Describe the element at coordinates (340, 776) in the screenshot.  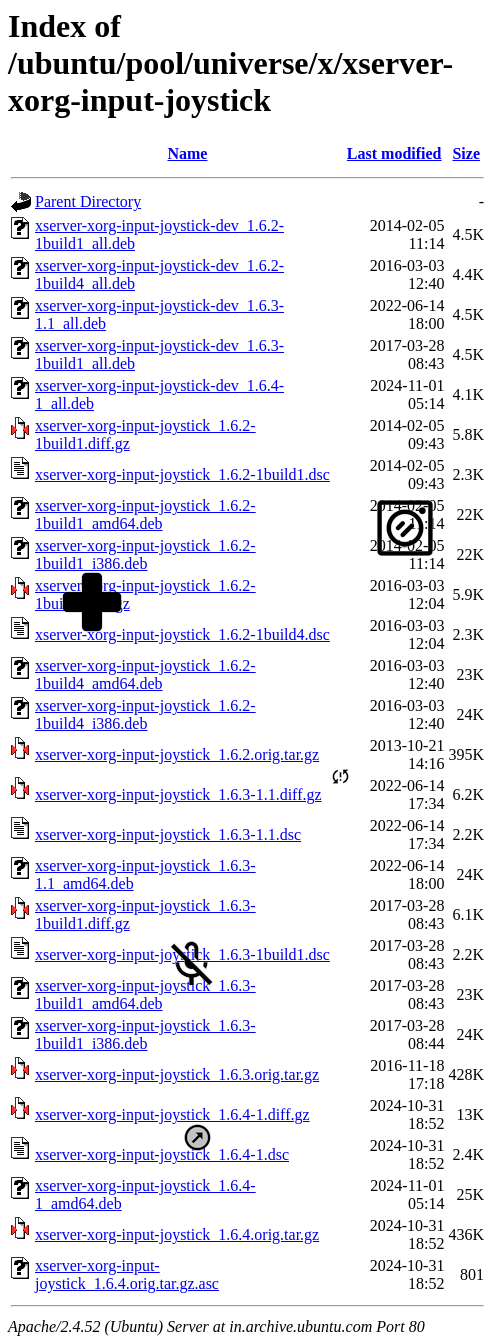
I see `indicates a sync error or failure` at that location.